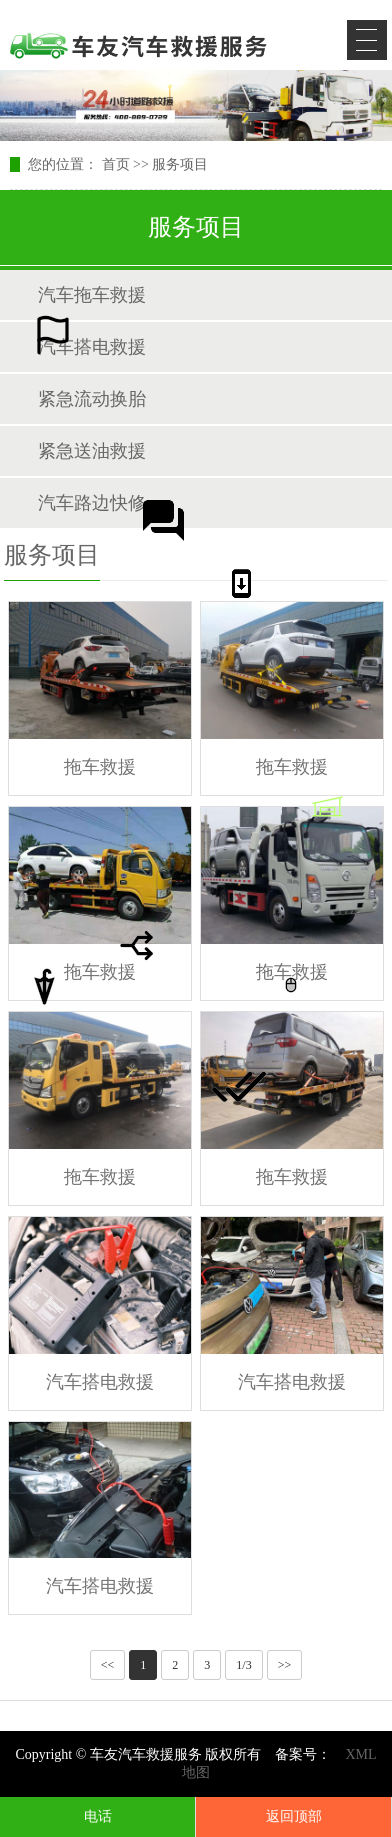 This screenshot has height=1837, width=392. Describe the element at coordinates (239, 1086) in the screenshot. I see `message sent and read confirmation` at that location.